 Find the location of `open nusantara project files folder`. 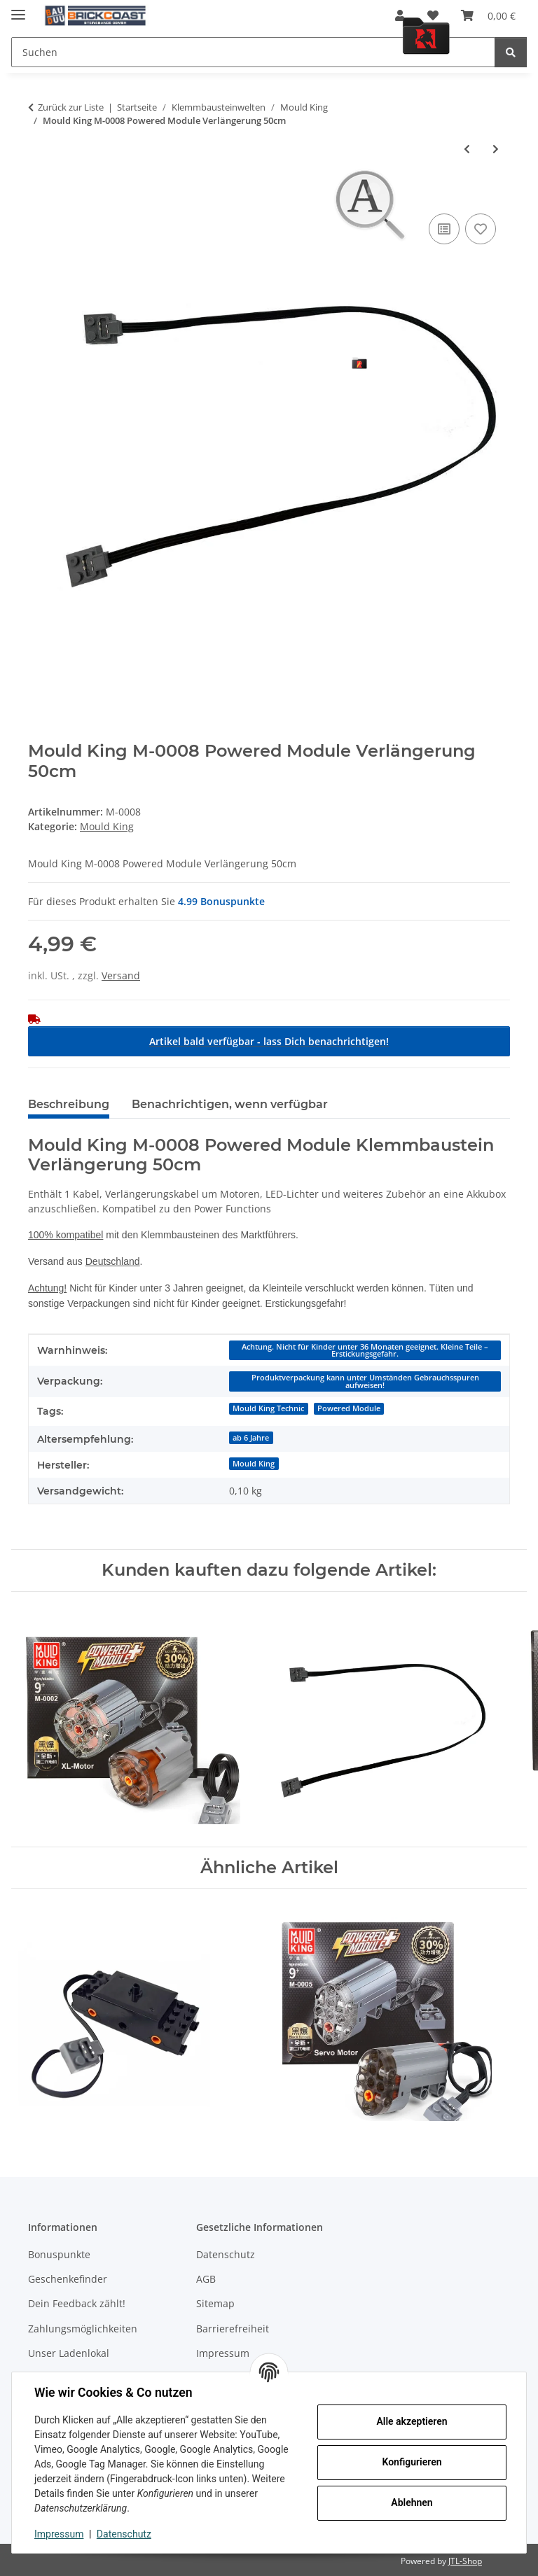

open nusantara project files folder is located at coordinates (426, 37).